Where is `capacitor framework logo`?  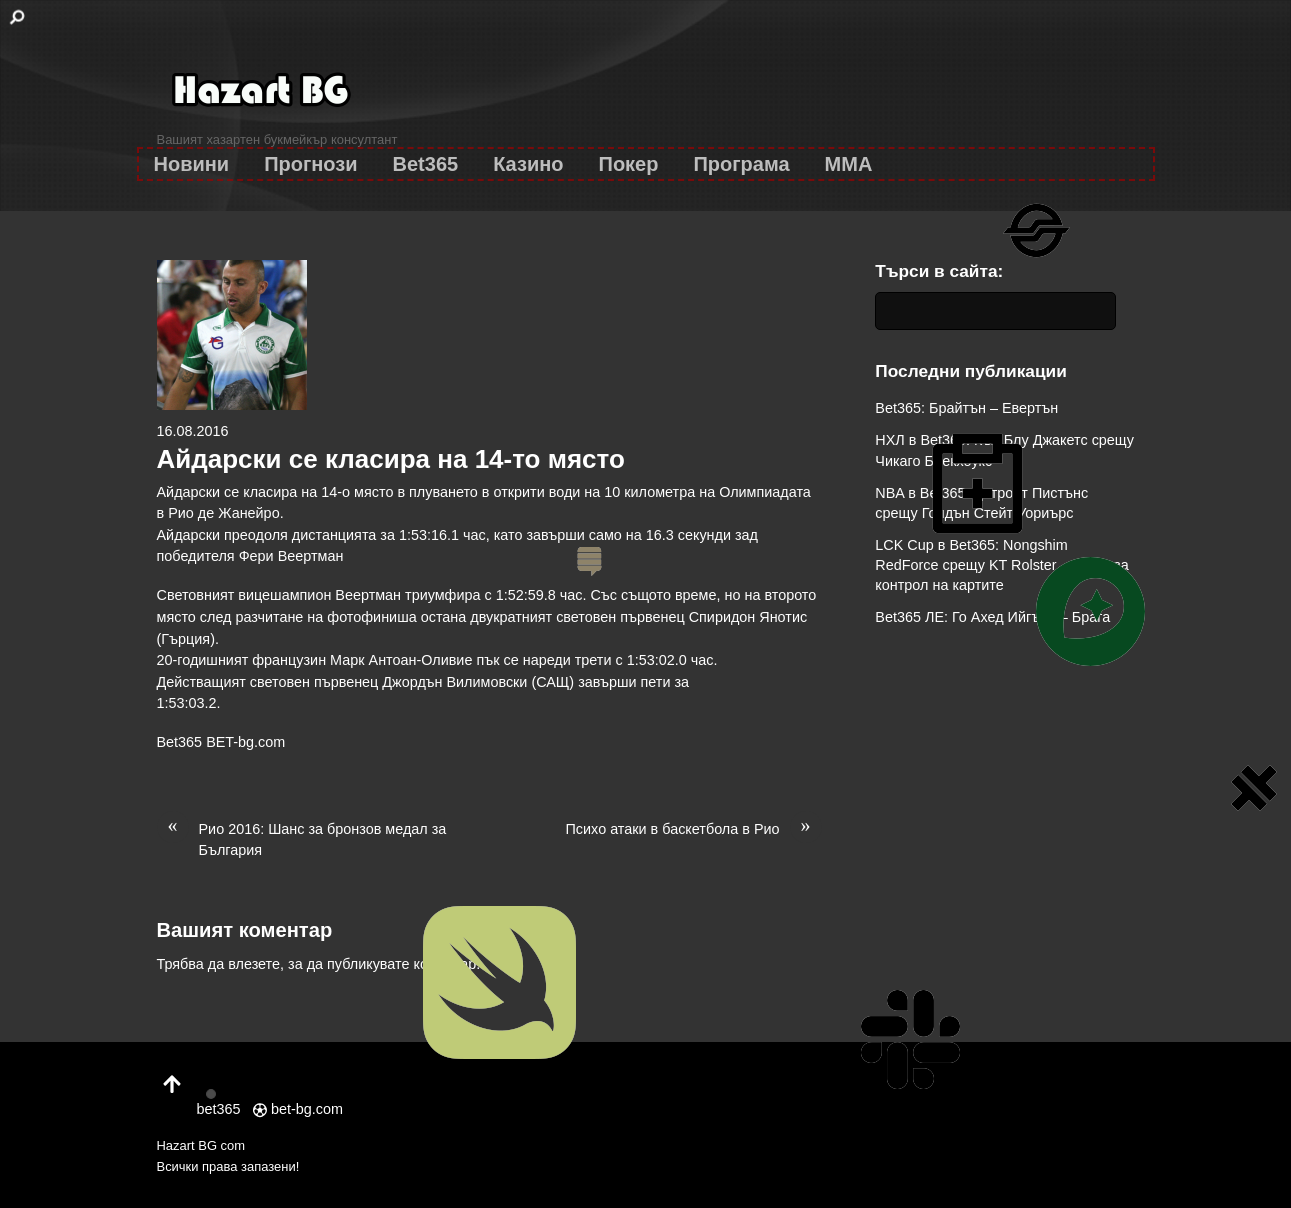 capacitor framework logo is located at coordinates (1254, 788).